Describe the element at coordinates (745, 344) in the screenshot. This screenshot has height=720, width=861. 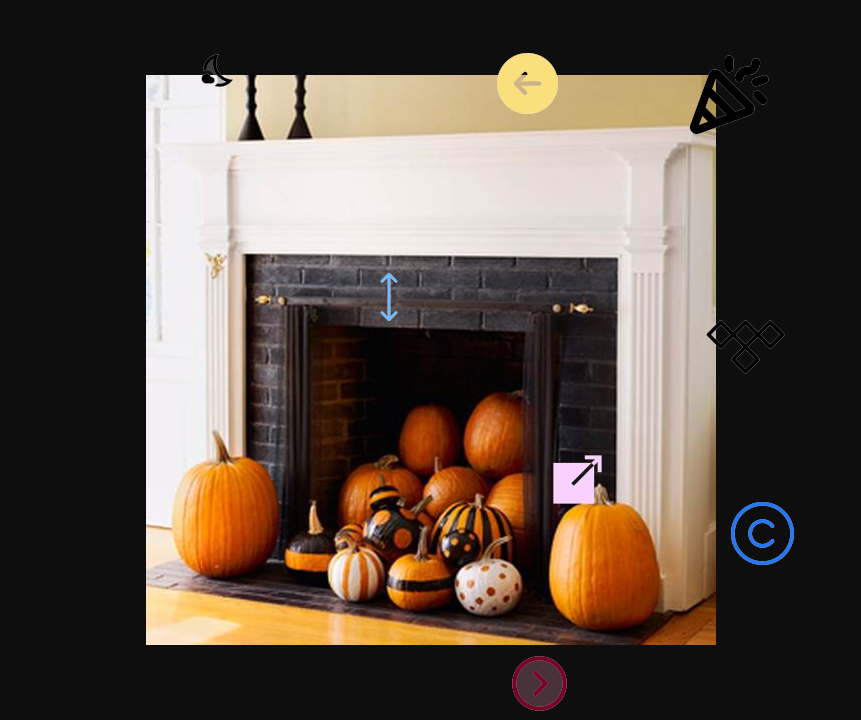
I see `open the Tidal music streaming app` at that location.